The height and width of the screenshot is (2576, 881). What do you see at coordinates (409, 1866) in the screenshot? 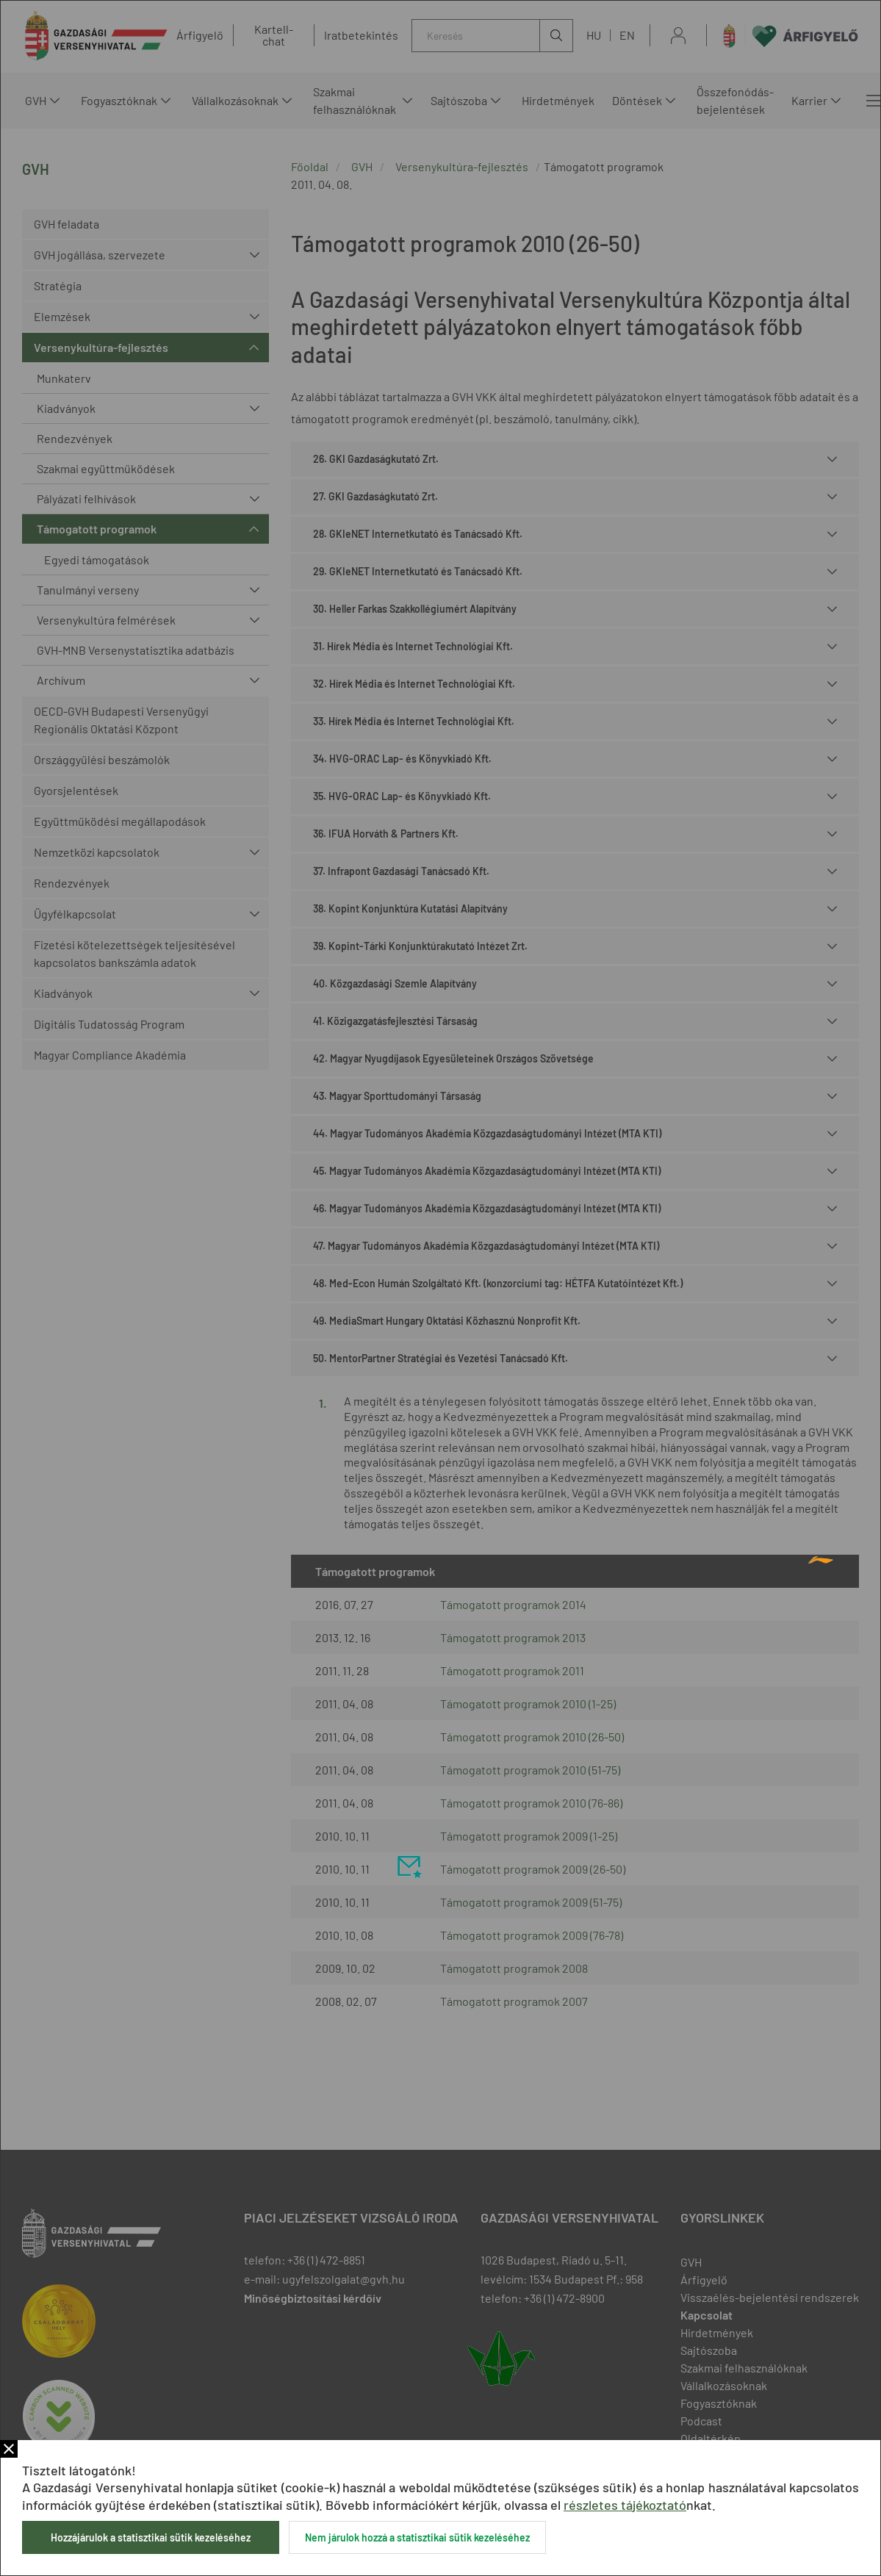
I see `view starred or important emails` at bounding box center [409, 1866].